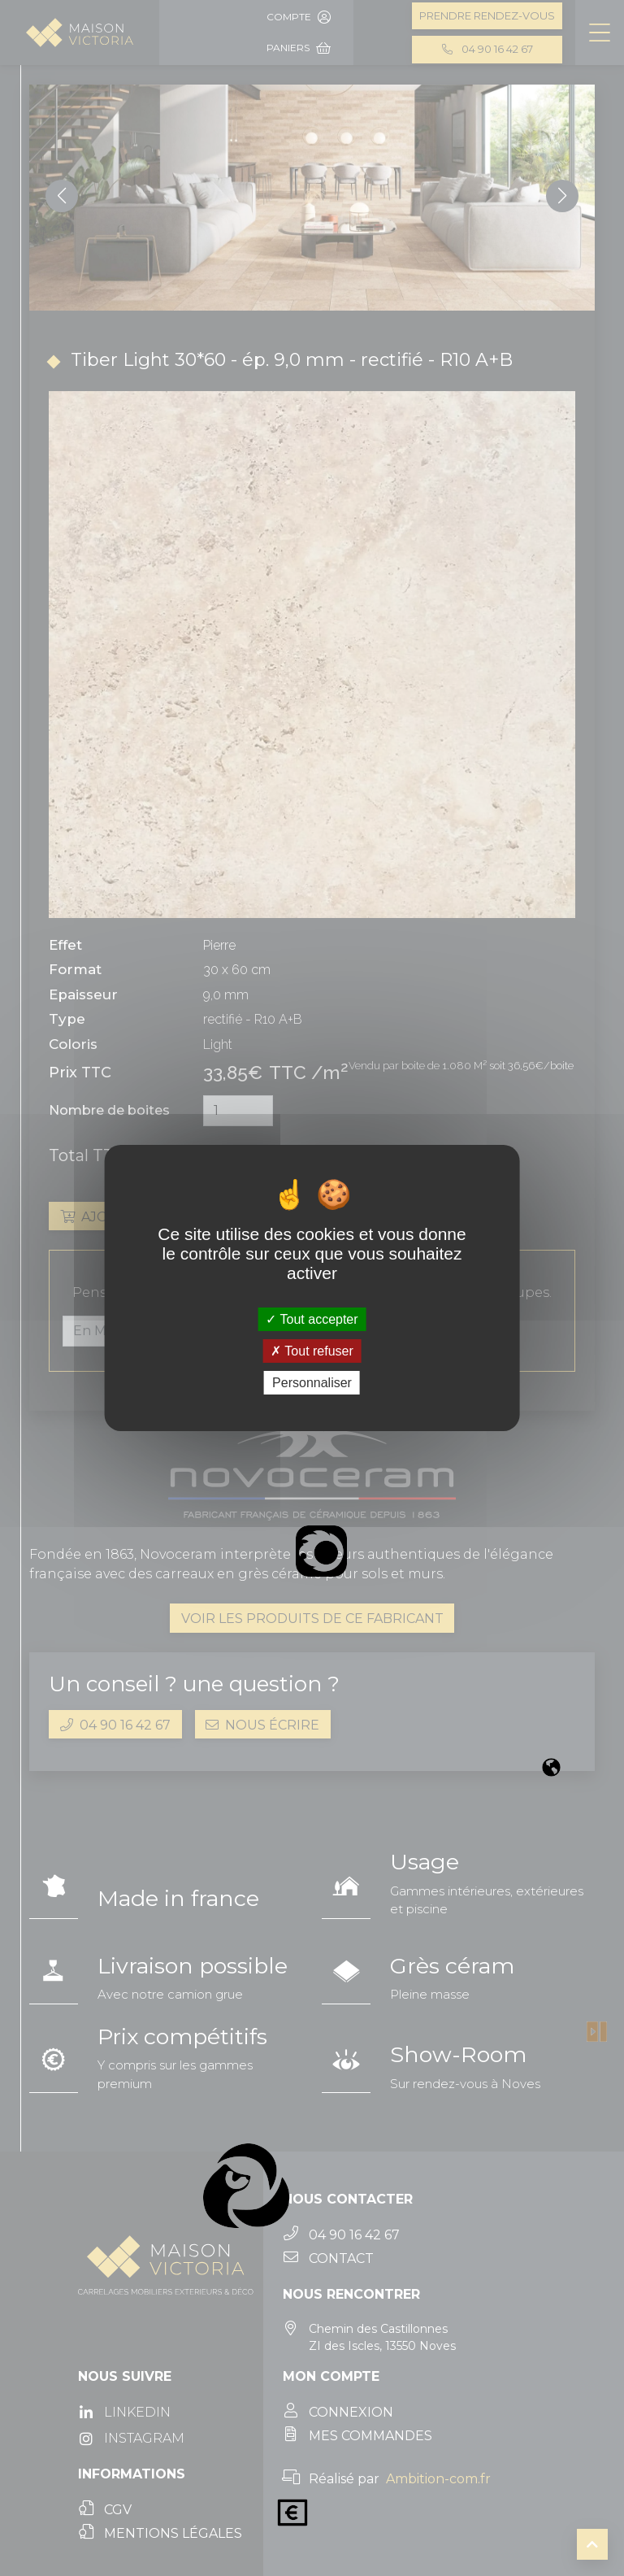 This screenshot has height=2576, width=624. I want to click on FerretDB brand logo, so click(246, 2186).